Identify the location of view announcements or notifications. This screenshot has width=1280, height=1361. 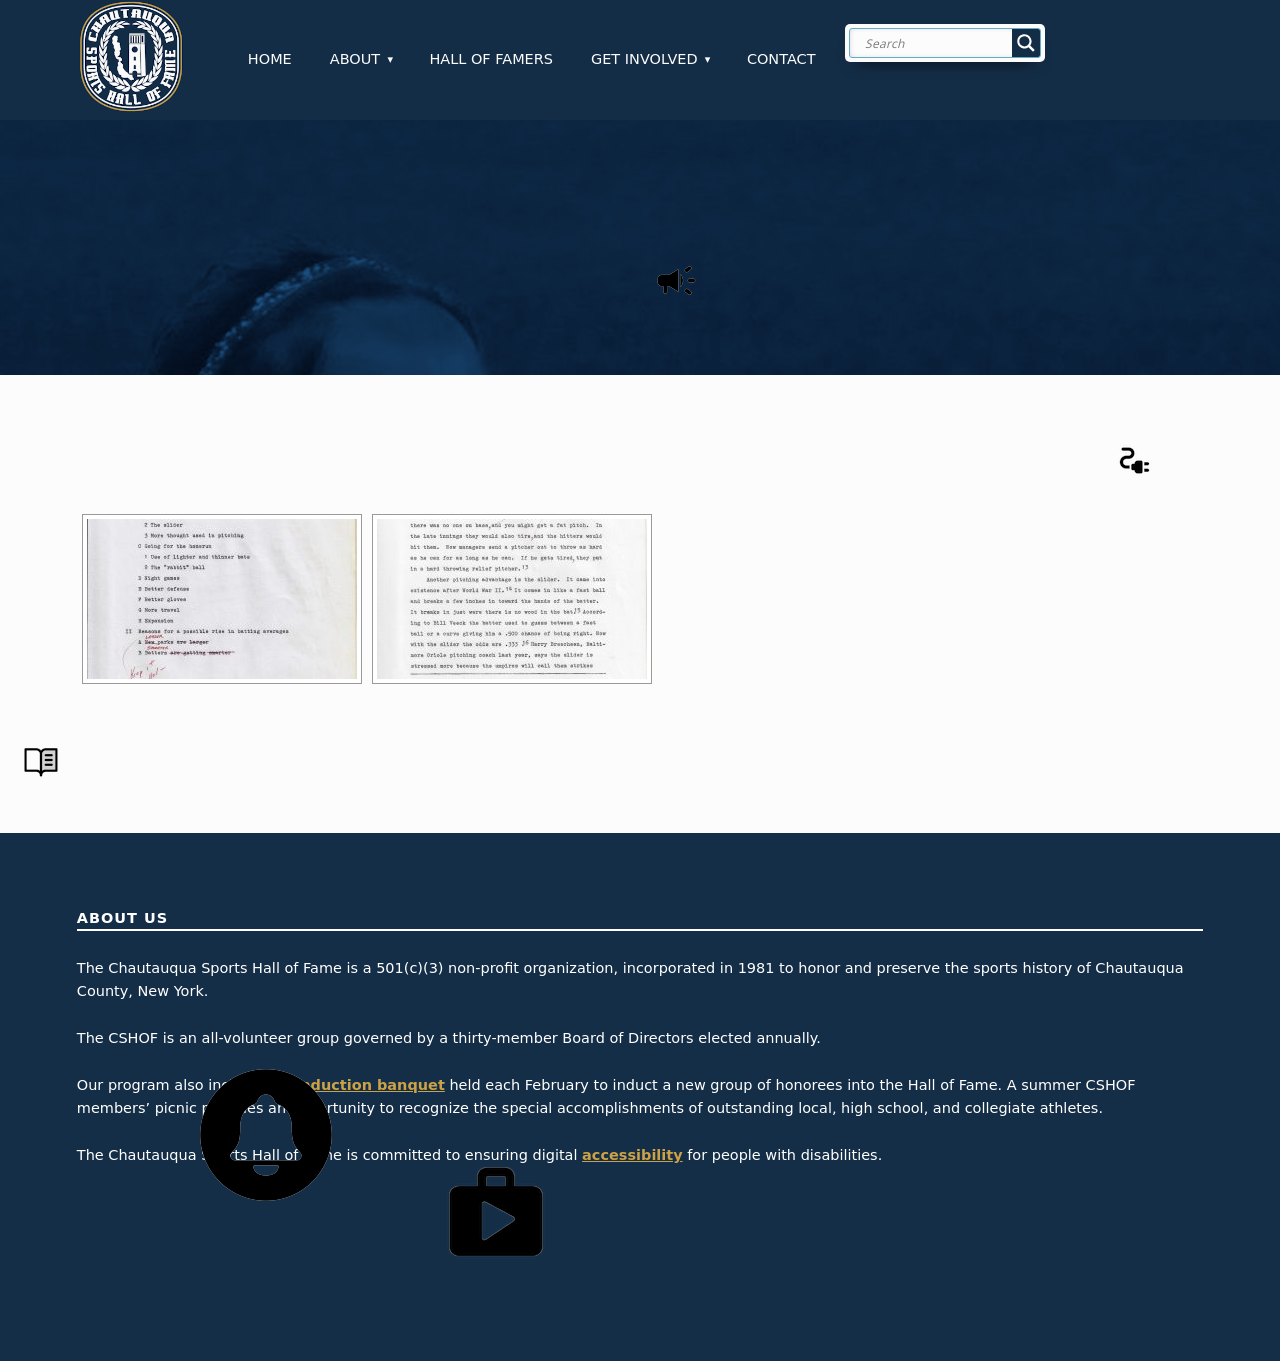
(676, 280).